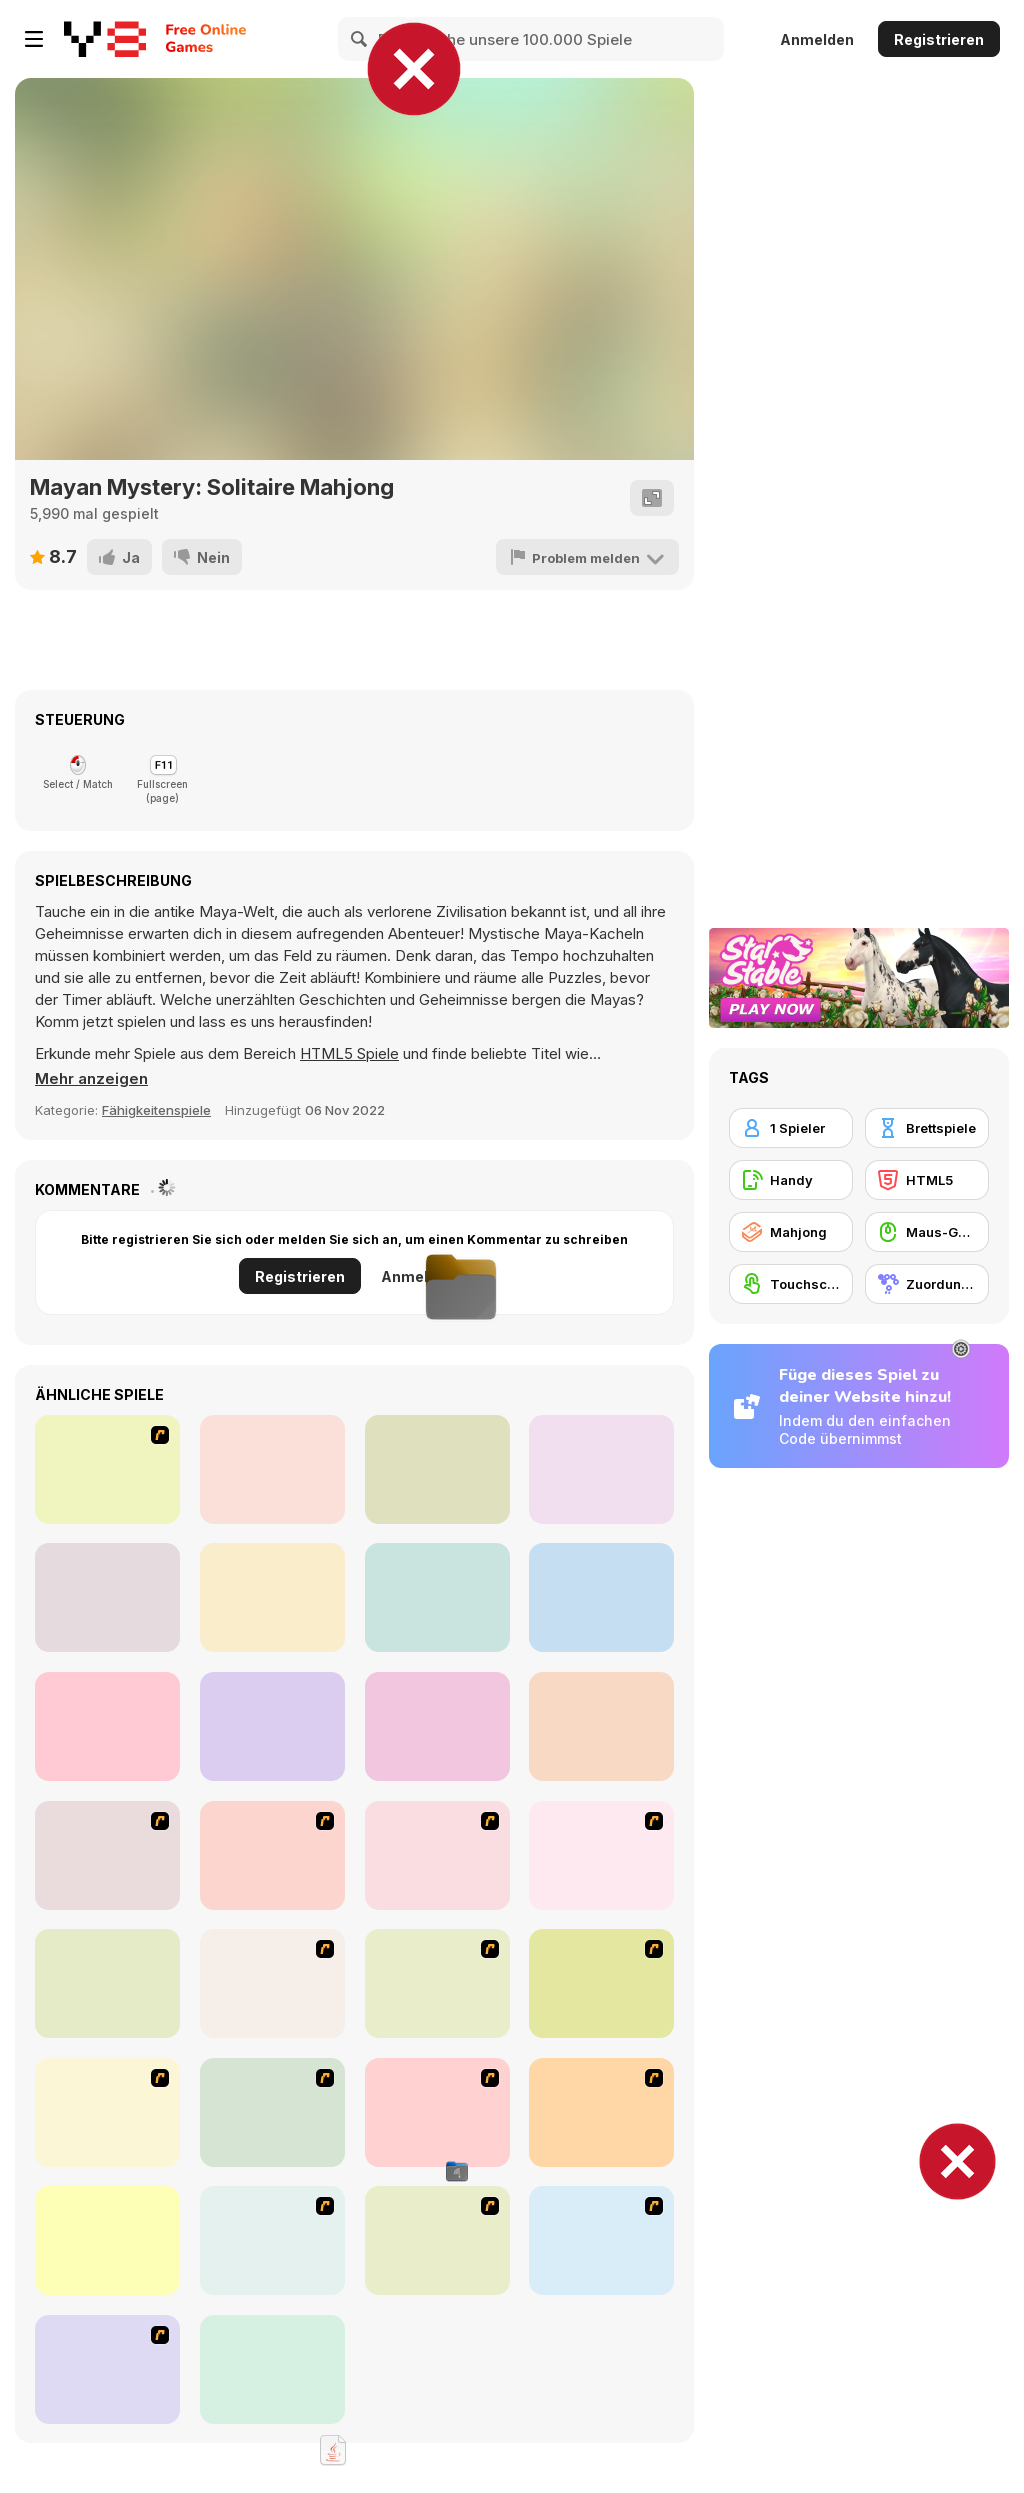 This screenshot has height=2493, width=1024. Describe the element at coordinates (961, 1349) in the screenshot. I see `view or edit document properties` at that location.